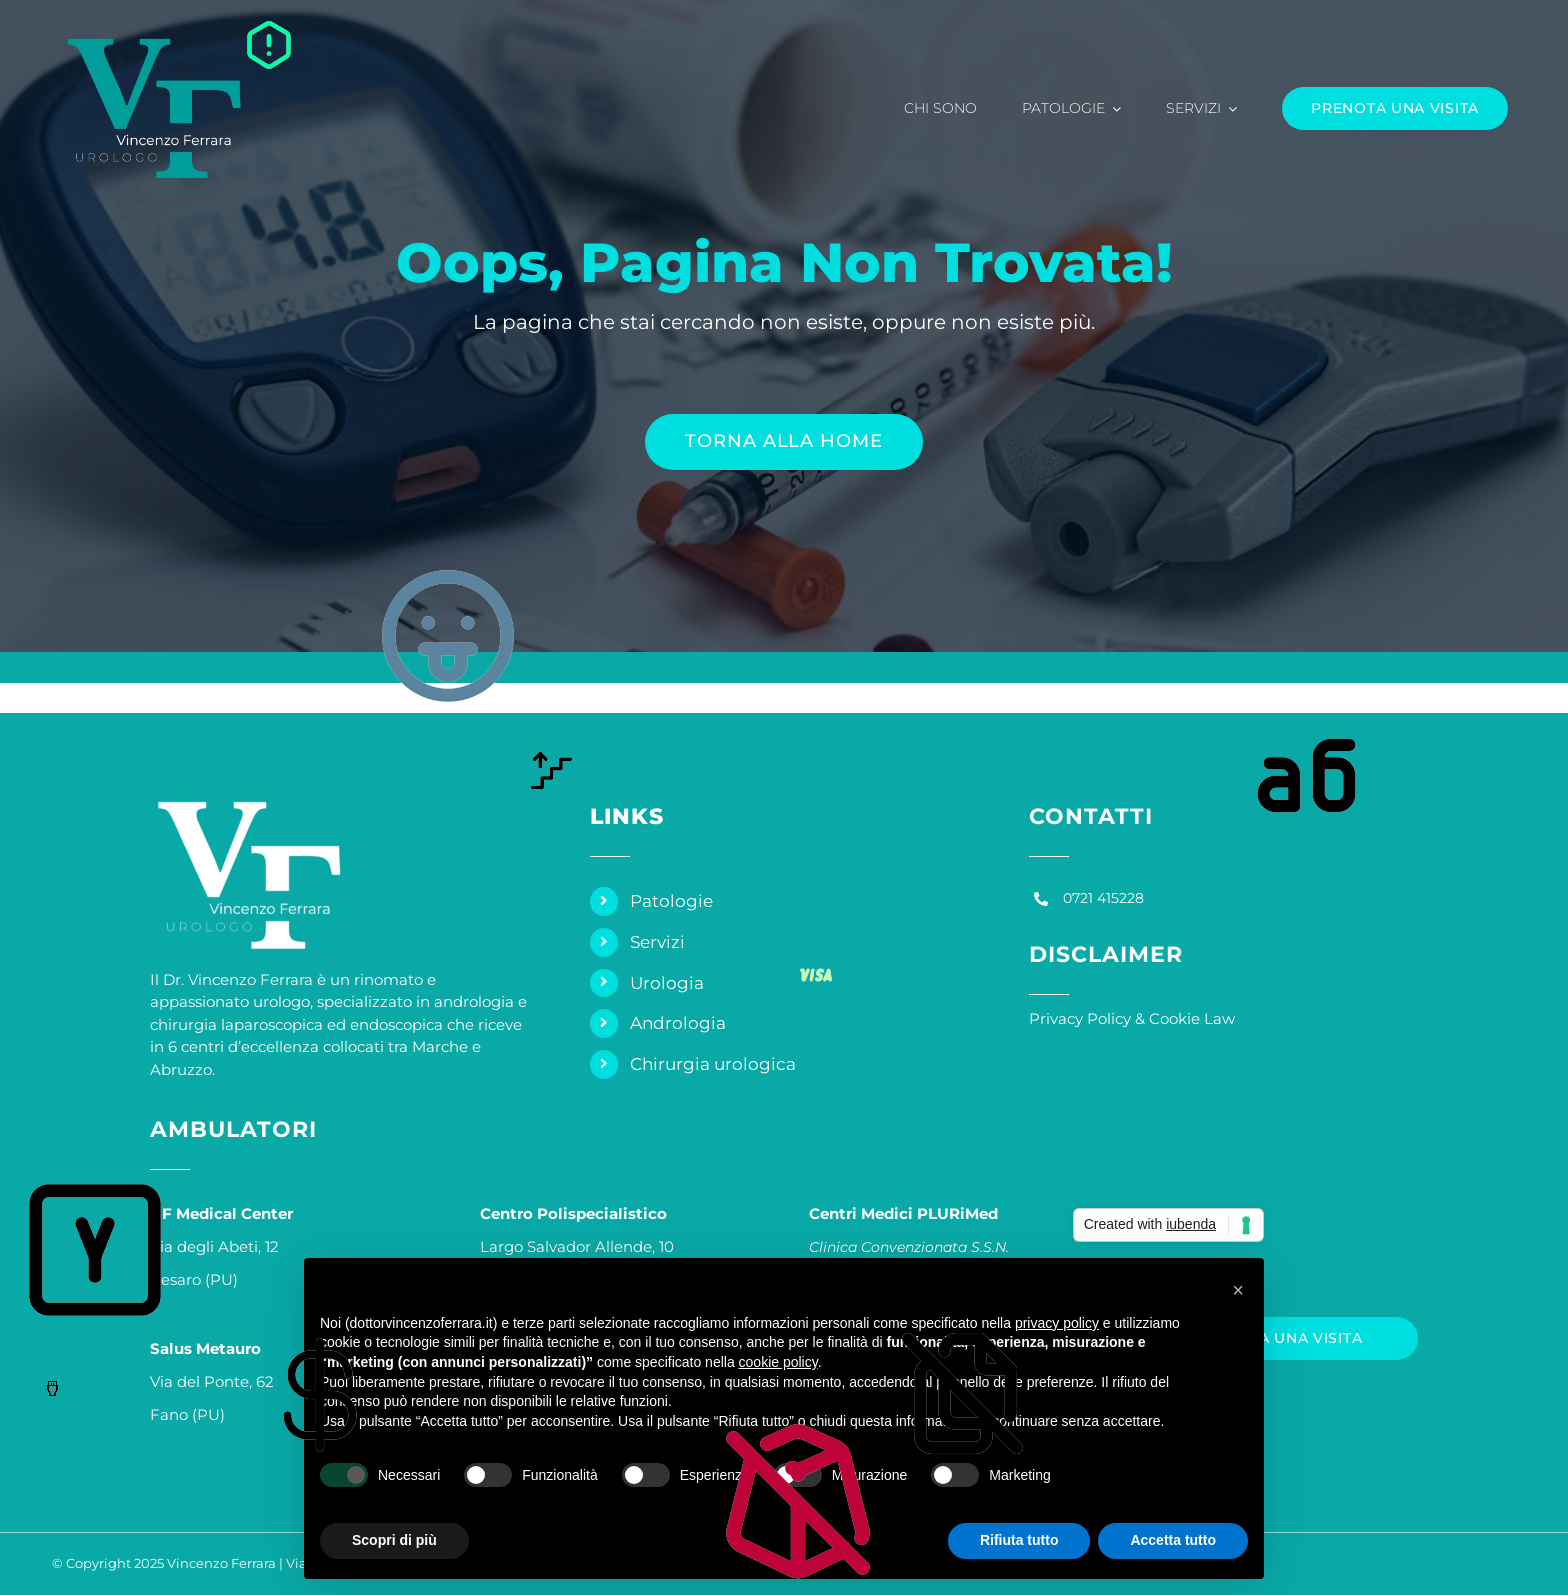 The height and width of the screenshot is (1595, 1568). What do you see at coordinates (551, 770) in the screenshot?
I see `go up to the next floor` at bounding box center [551, 770].